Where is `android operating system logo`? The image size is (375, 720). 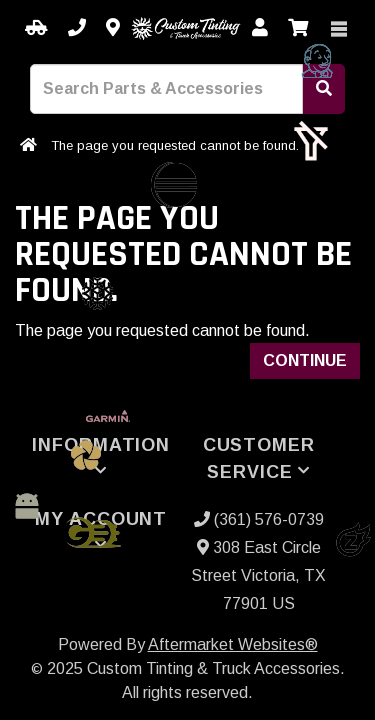
android operating system logo is located at coordinates (27, 506).